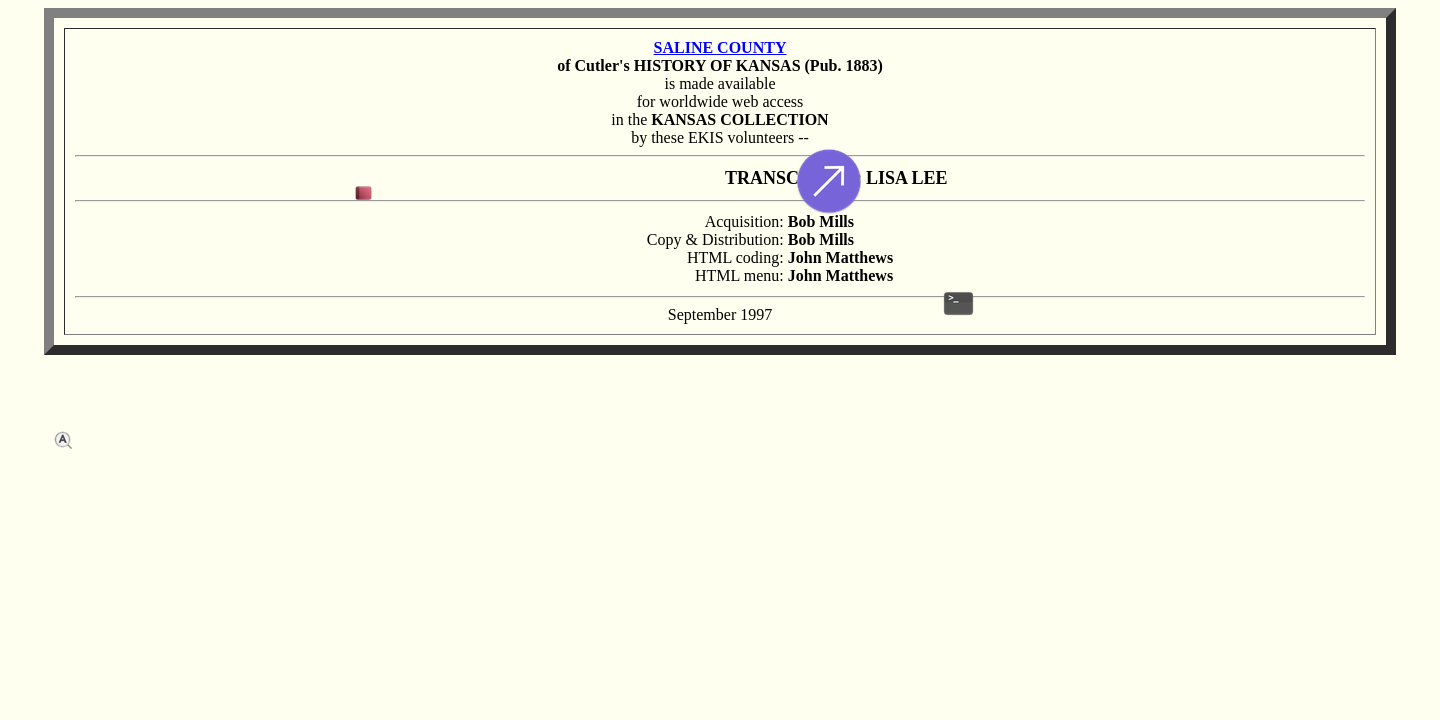 This screenshot has height=720, width=1440. I want to click on access the desktop folder, so click(363, 192).